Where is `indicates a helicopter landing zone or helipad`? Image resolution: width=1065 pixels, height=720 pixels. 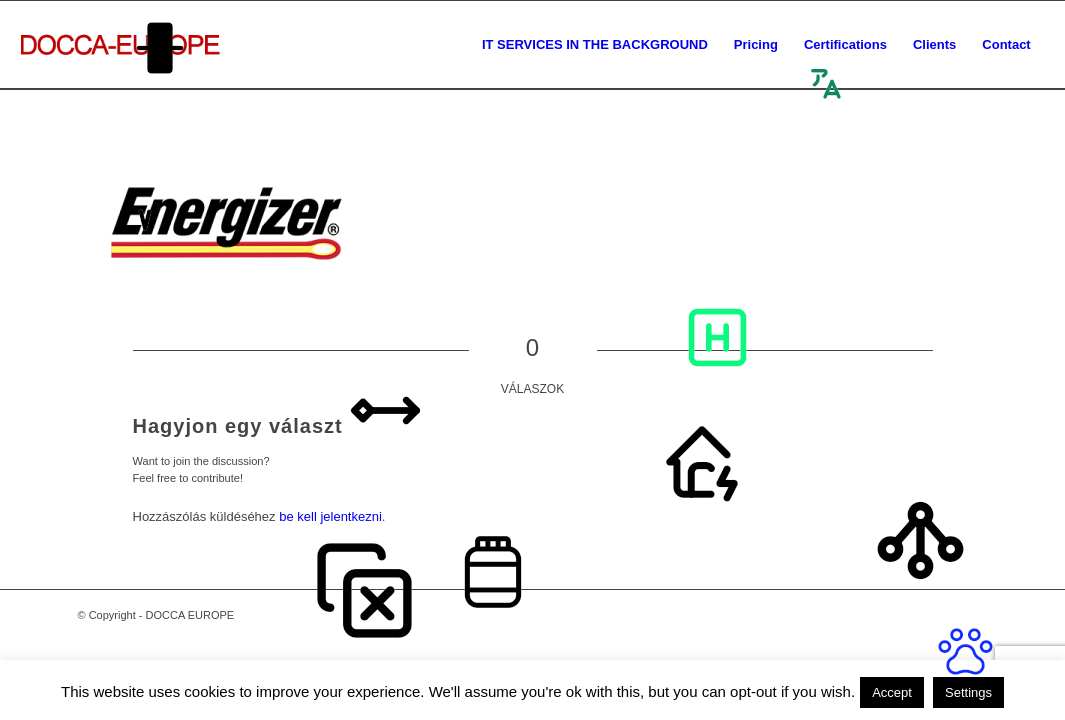
indicates a helicopter landing zone or helipad is located at coordinates (717, 337).